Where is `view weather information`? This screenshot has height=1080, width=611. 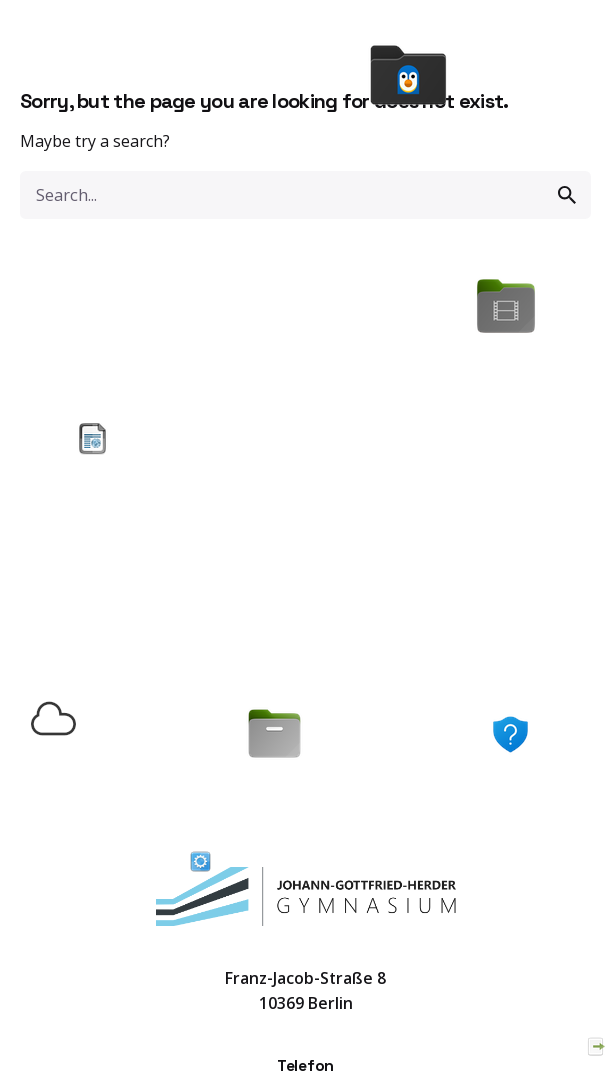
view weather information is located at coordinates (53, 718).